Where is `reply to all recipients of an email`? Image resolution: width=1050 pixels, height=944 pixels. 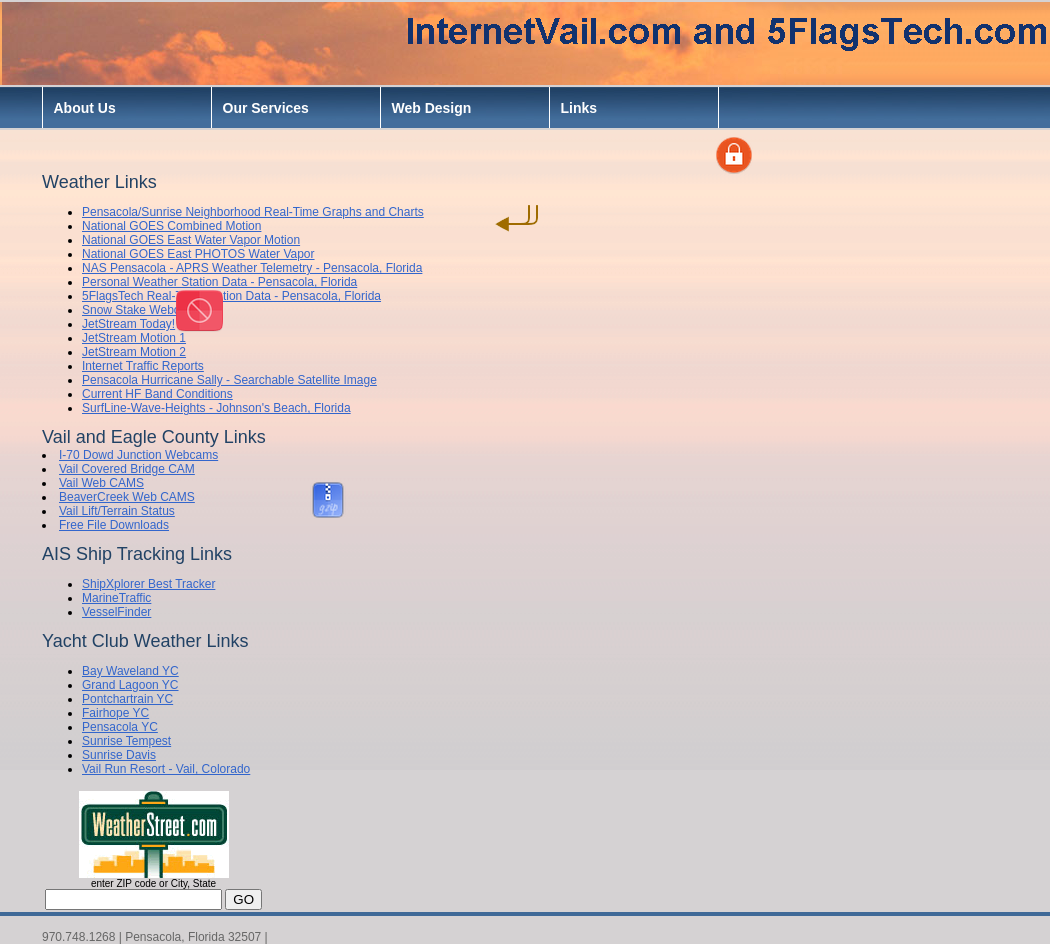
reply to all recipients of an email is located at coordinates (516, 215).